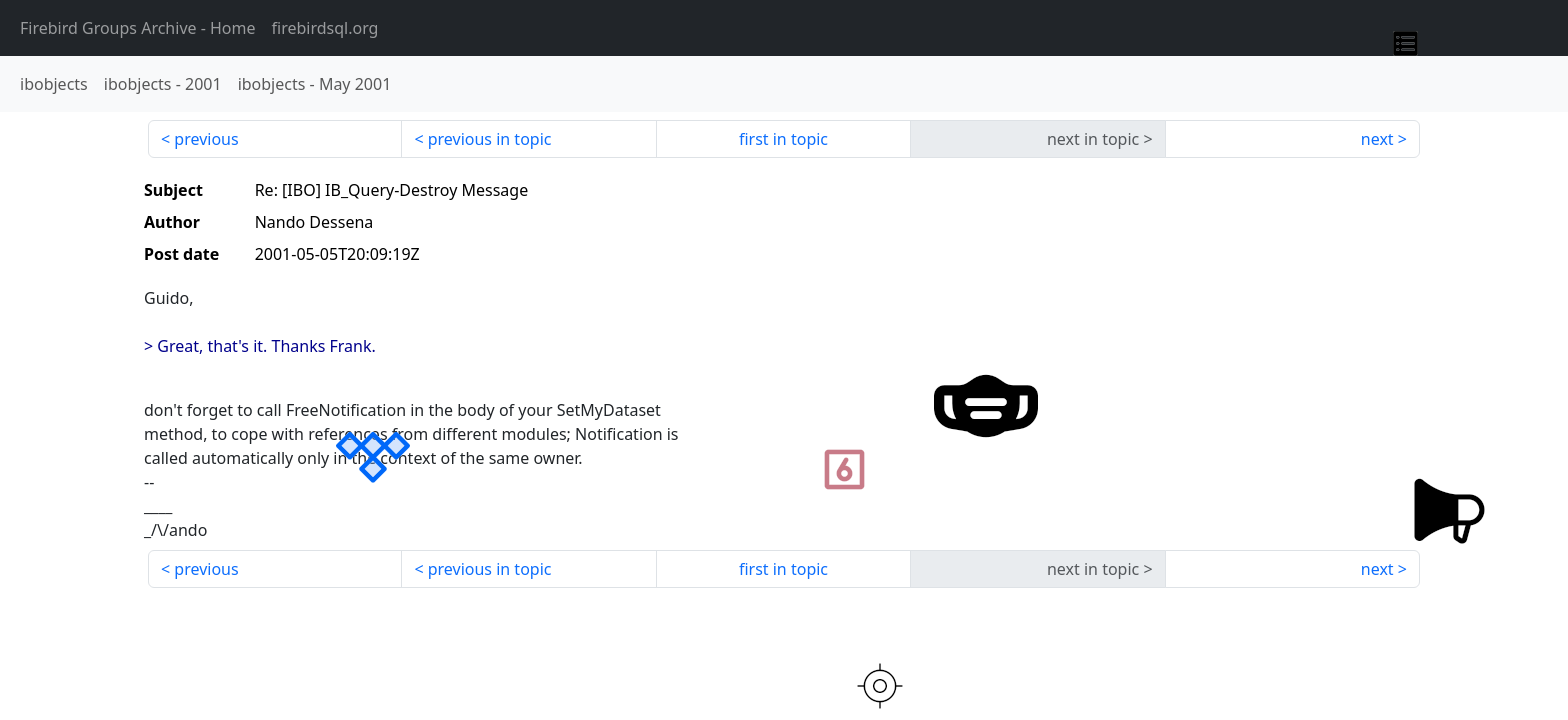 This screenshot has width=1568, height=720. I want to click on view list of items, so click(1405, 43).